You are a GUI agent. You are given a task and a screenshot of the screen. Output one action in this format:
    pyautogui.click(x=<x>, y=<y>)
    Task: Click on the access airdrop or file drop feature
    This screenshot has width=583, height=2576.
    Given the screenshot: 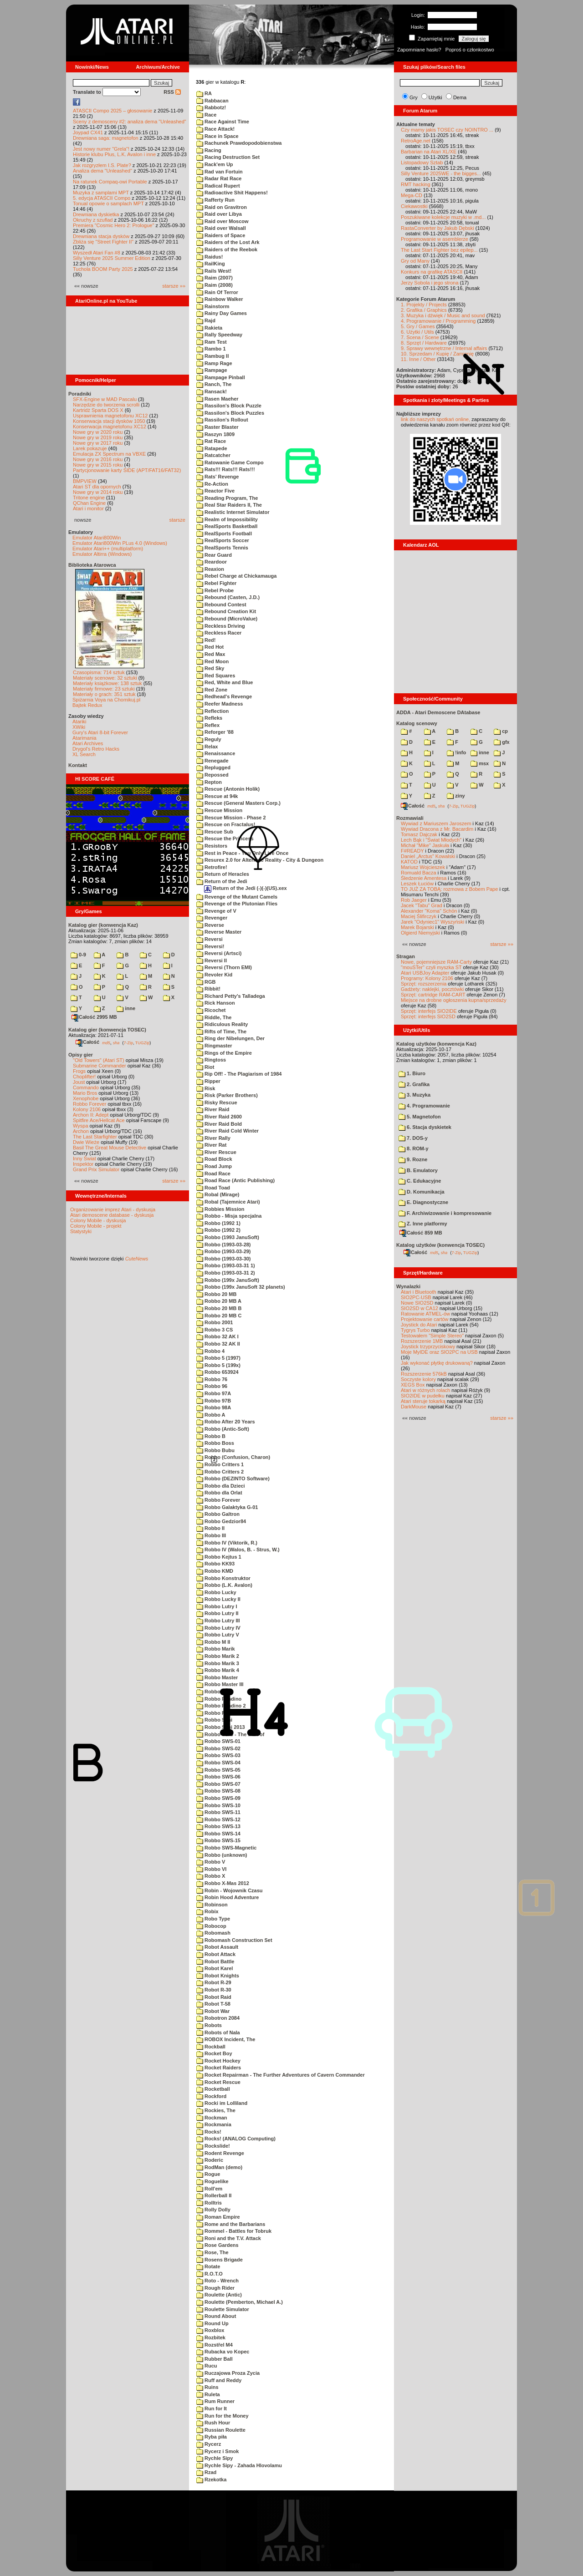 What is the action you would take?
    pyautogui.click(x=258, y=849)
    